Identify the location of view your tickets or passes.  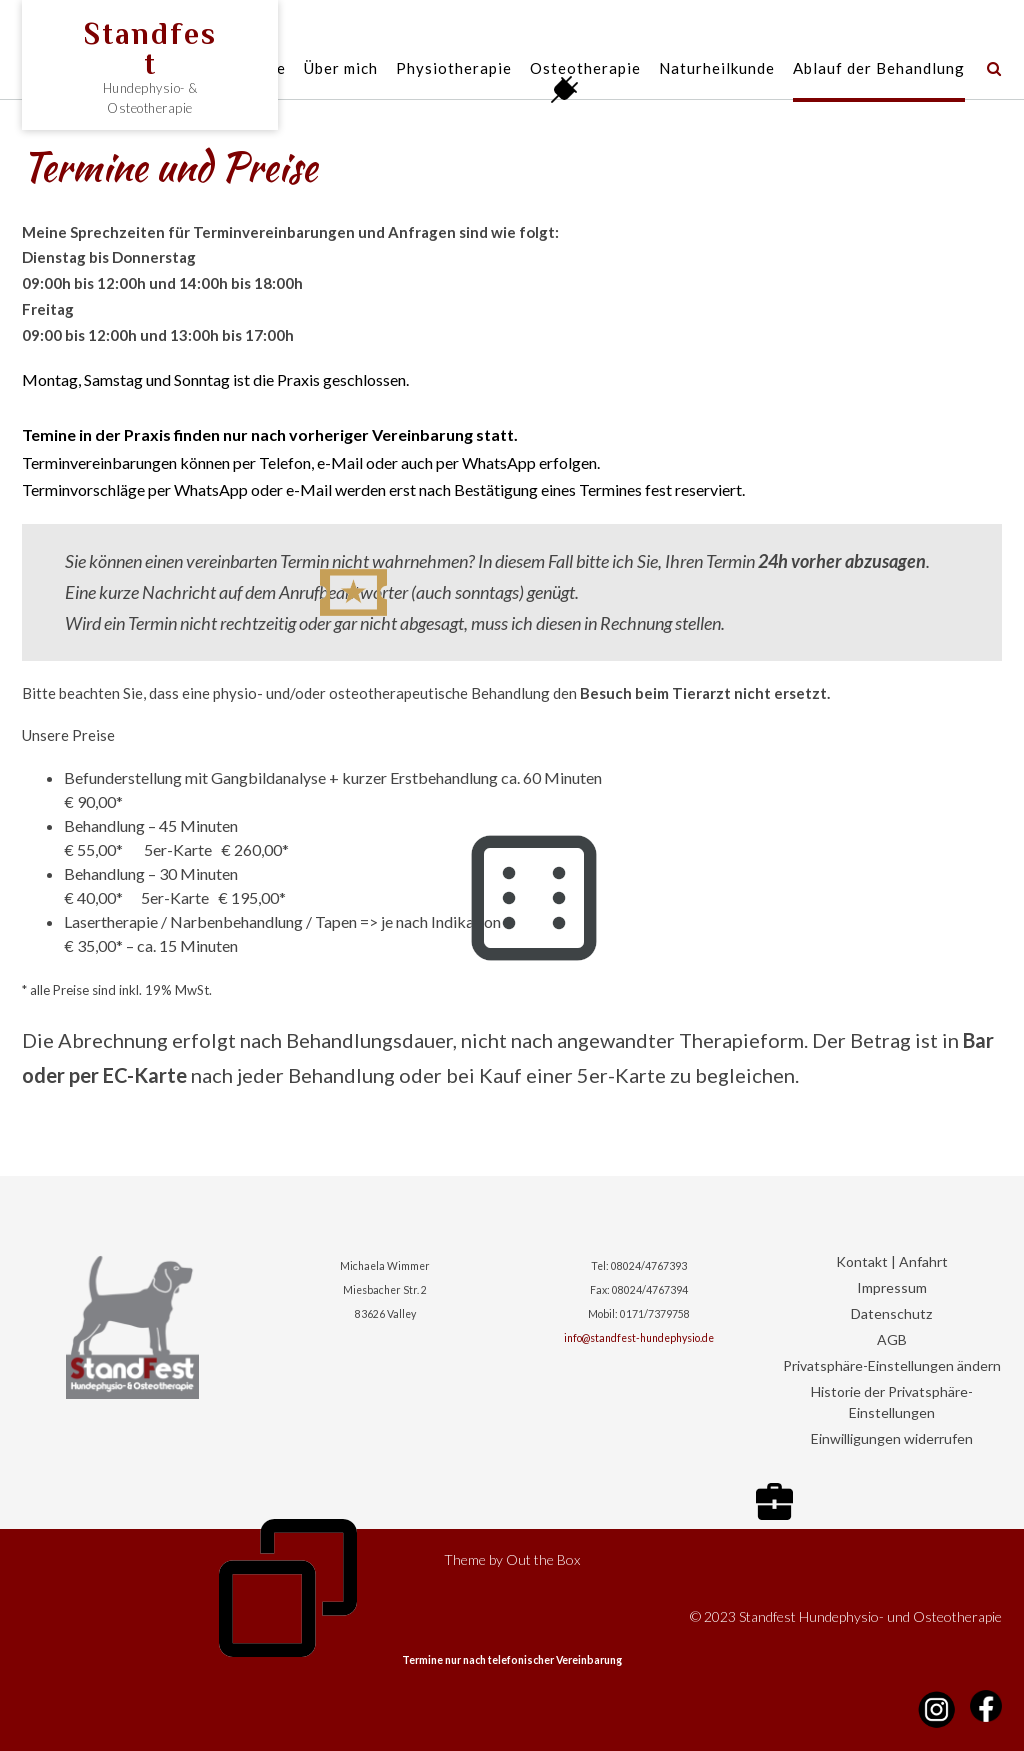
(353, 592).